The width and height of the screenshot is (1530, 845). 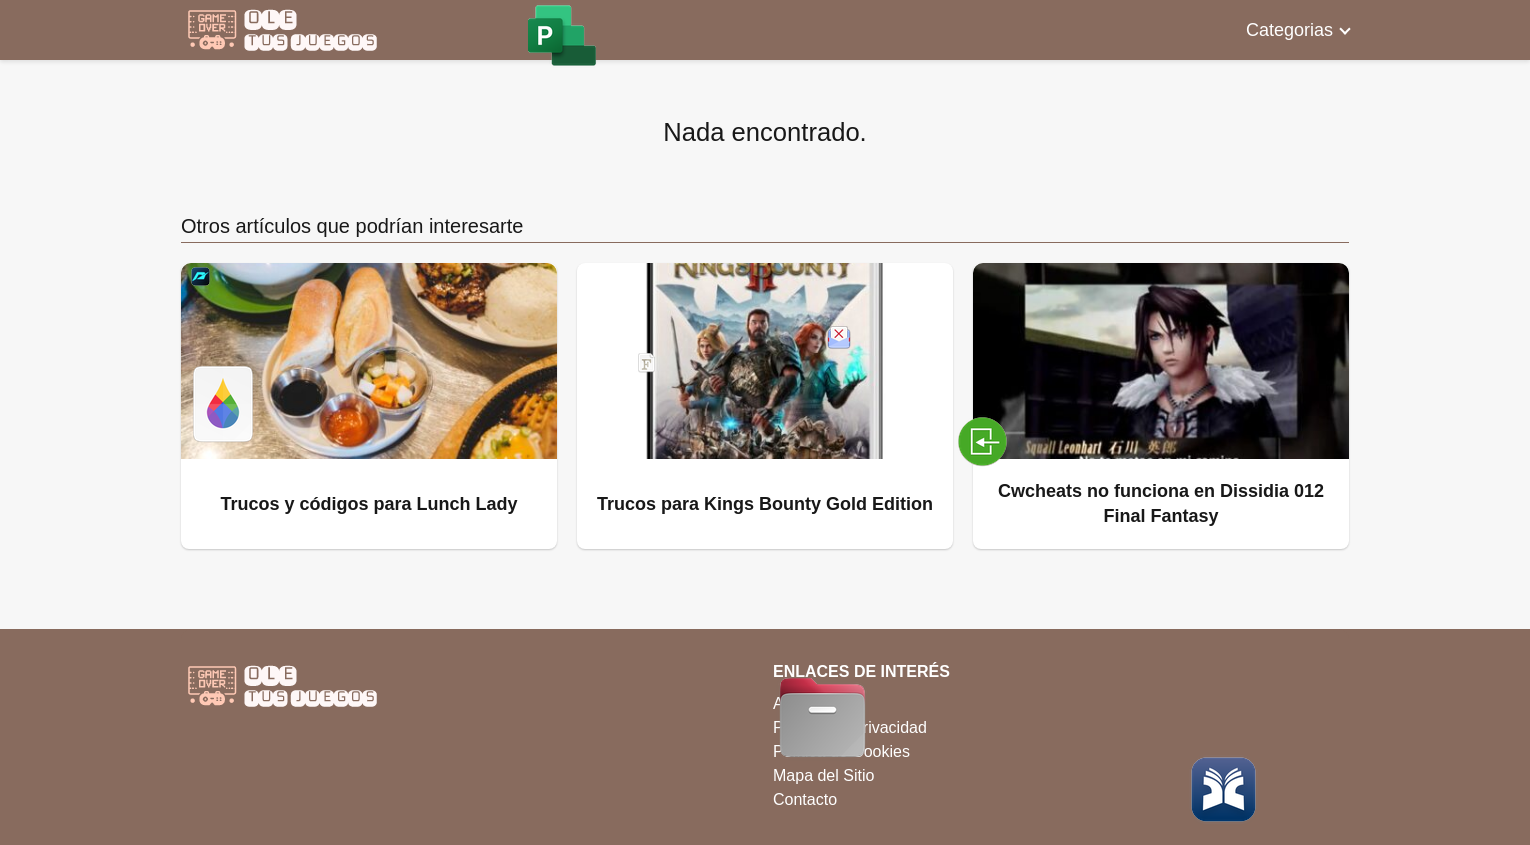 What do you see at coordinates (200, 276) in the screenshot?
I see `launch need for speed carbon game` at bounding box center [200, 276].